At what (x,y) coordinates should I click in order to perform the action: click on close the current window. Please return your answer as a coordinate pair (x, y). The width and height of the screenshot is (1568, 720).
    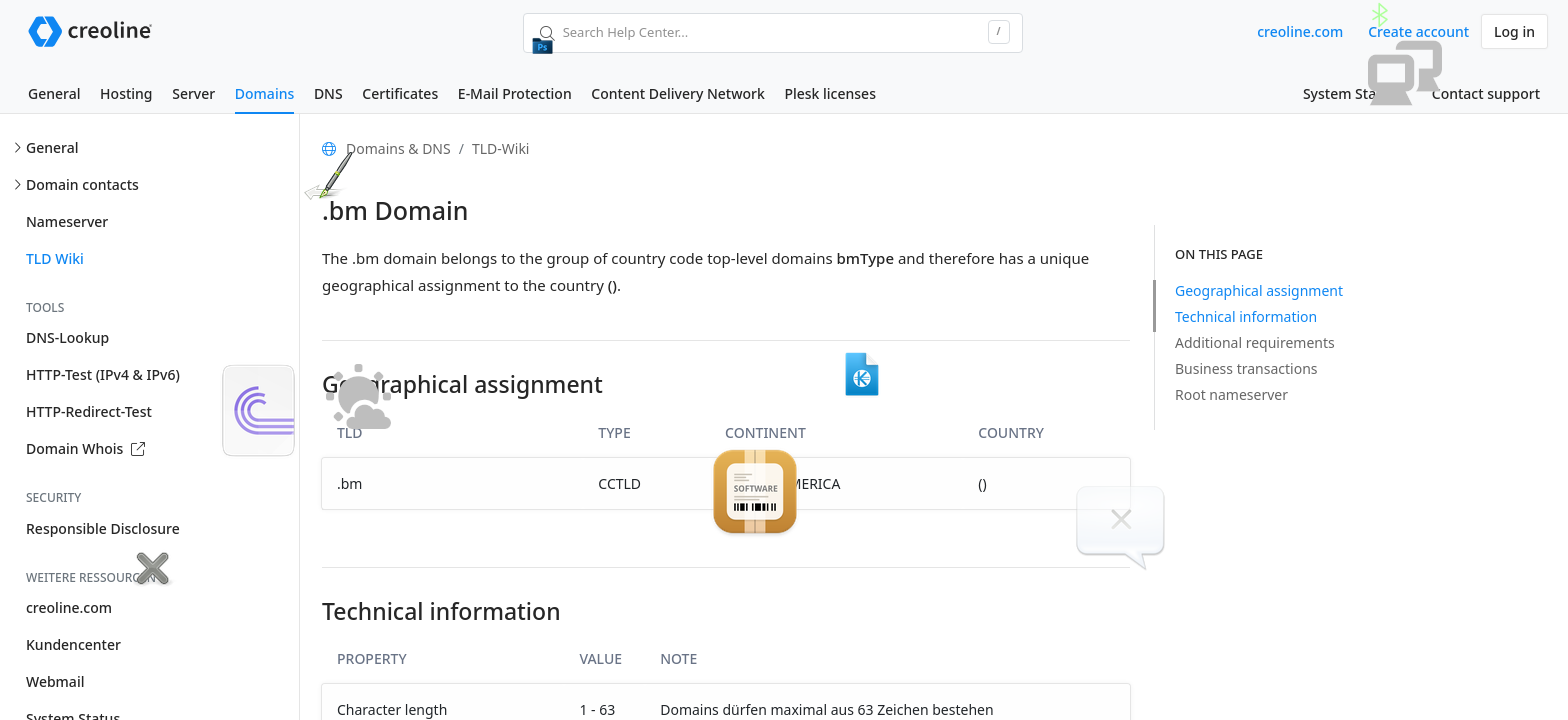
    Looking at the image, I should click on (152, 569).